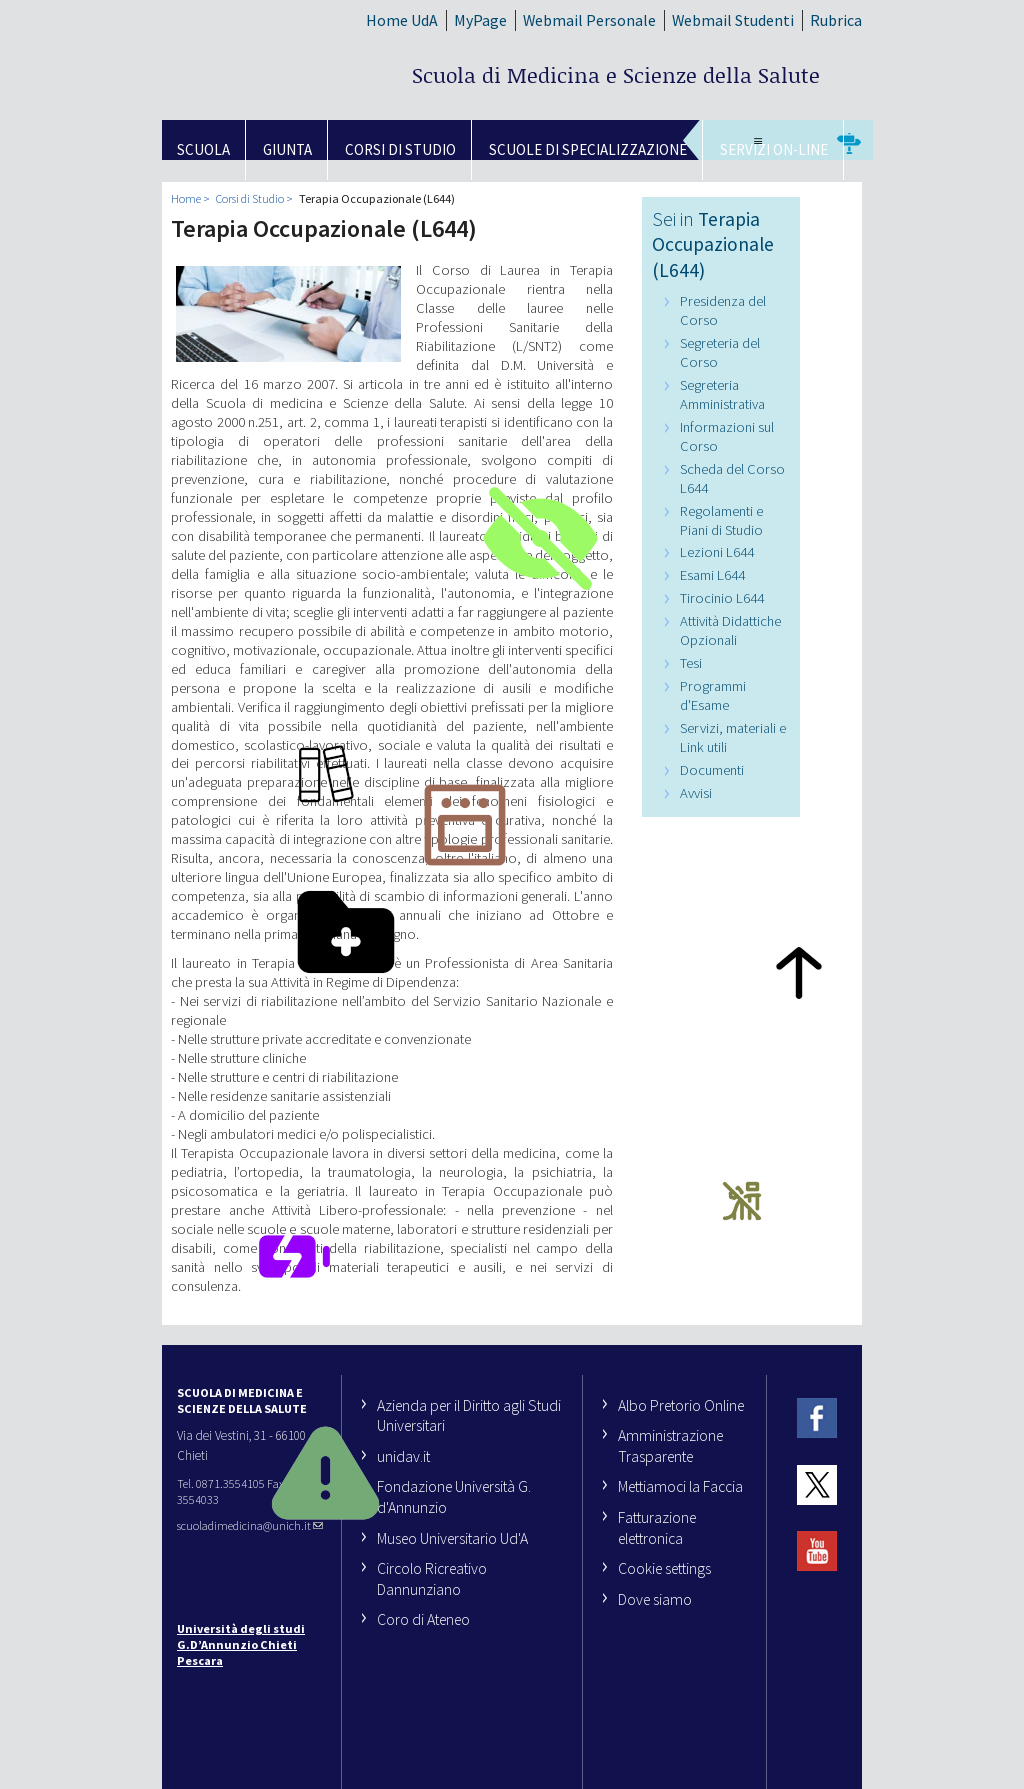 Image resolution: width=1024 pixels, height=1789 pixels. Describe the element at coordinates (742, 1201) in the screenshot. I see `rollercoaster ride unavailable or closed` at that location.